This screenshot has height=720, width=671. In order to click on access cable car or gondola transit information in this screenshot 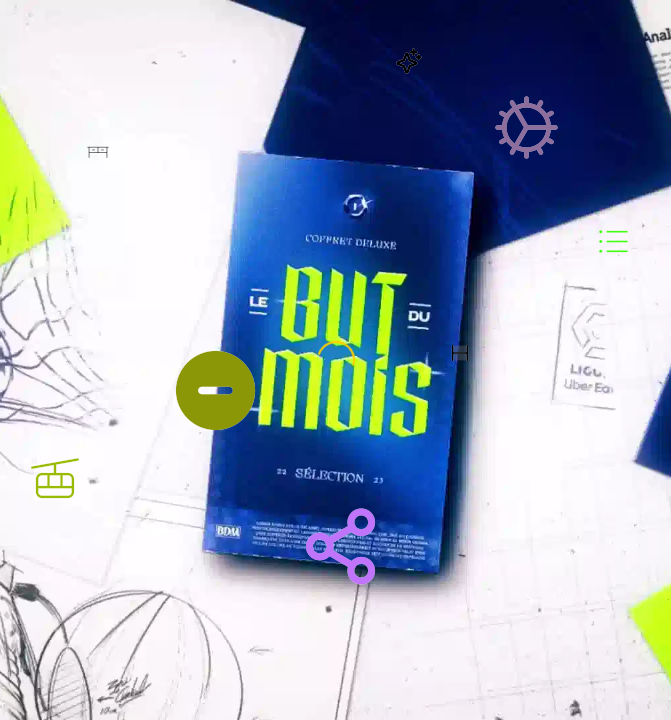, I will do `click(55, 479)`.